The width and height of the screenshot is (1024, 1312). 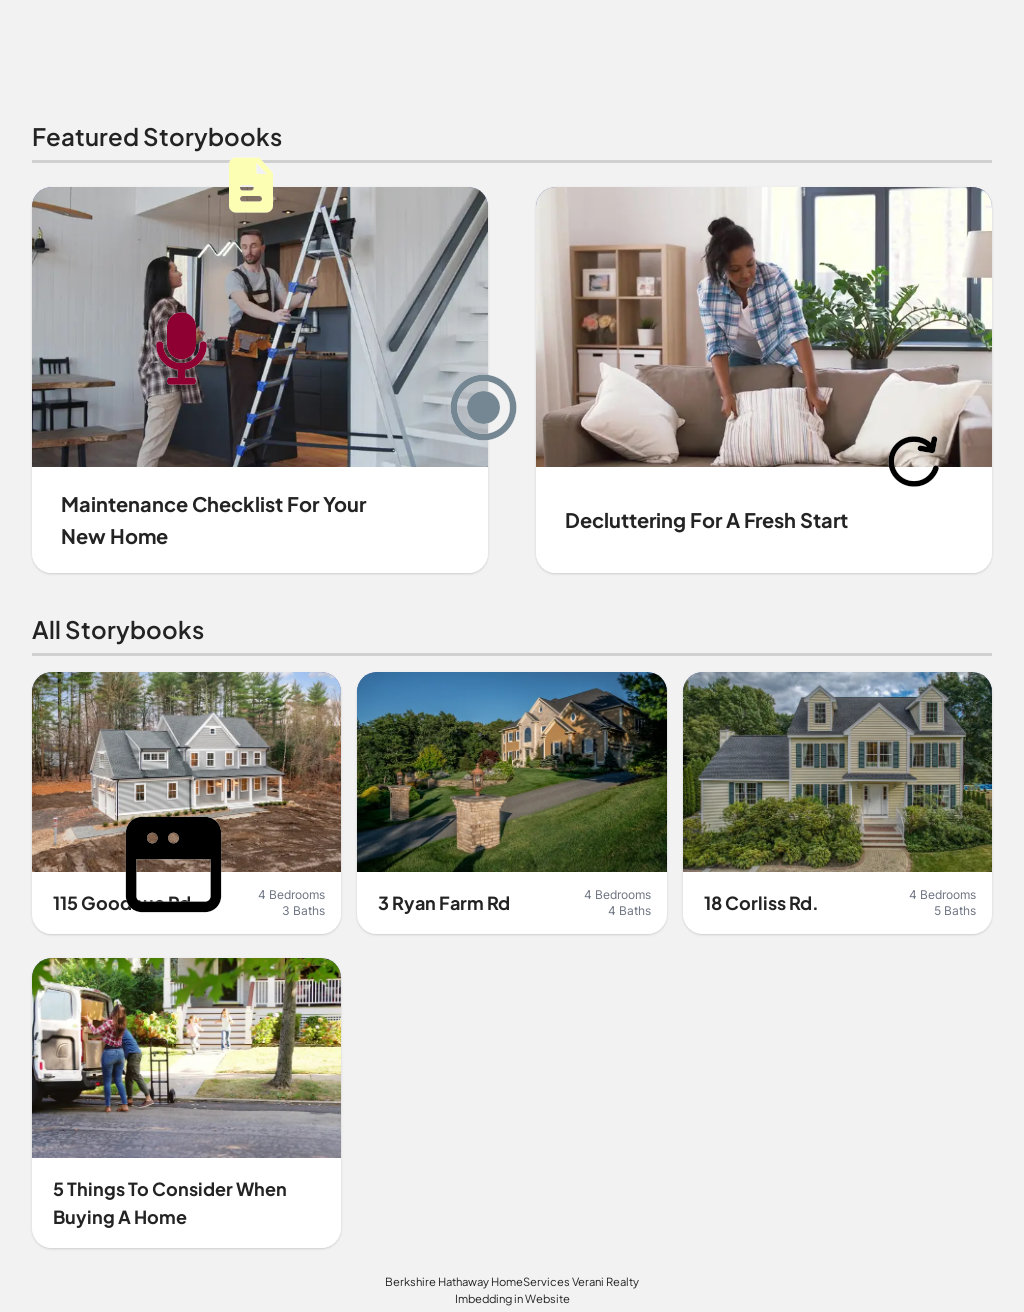 I want to click on tap to start voice recording, so click(x=181, y=348).